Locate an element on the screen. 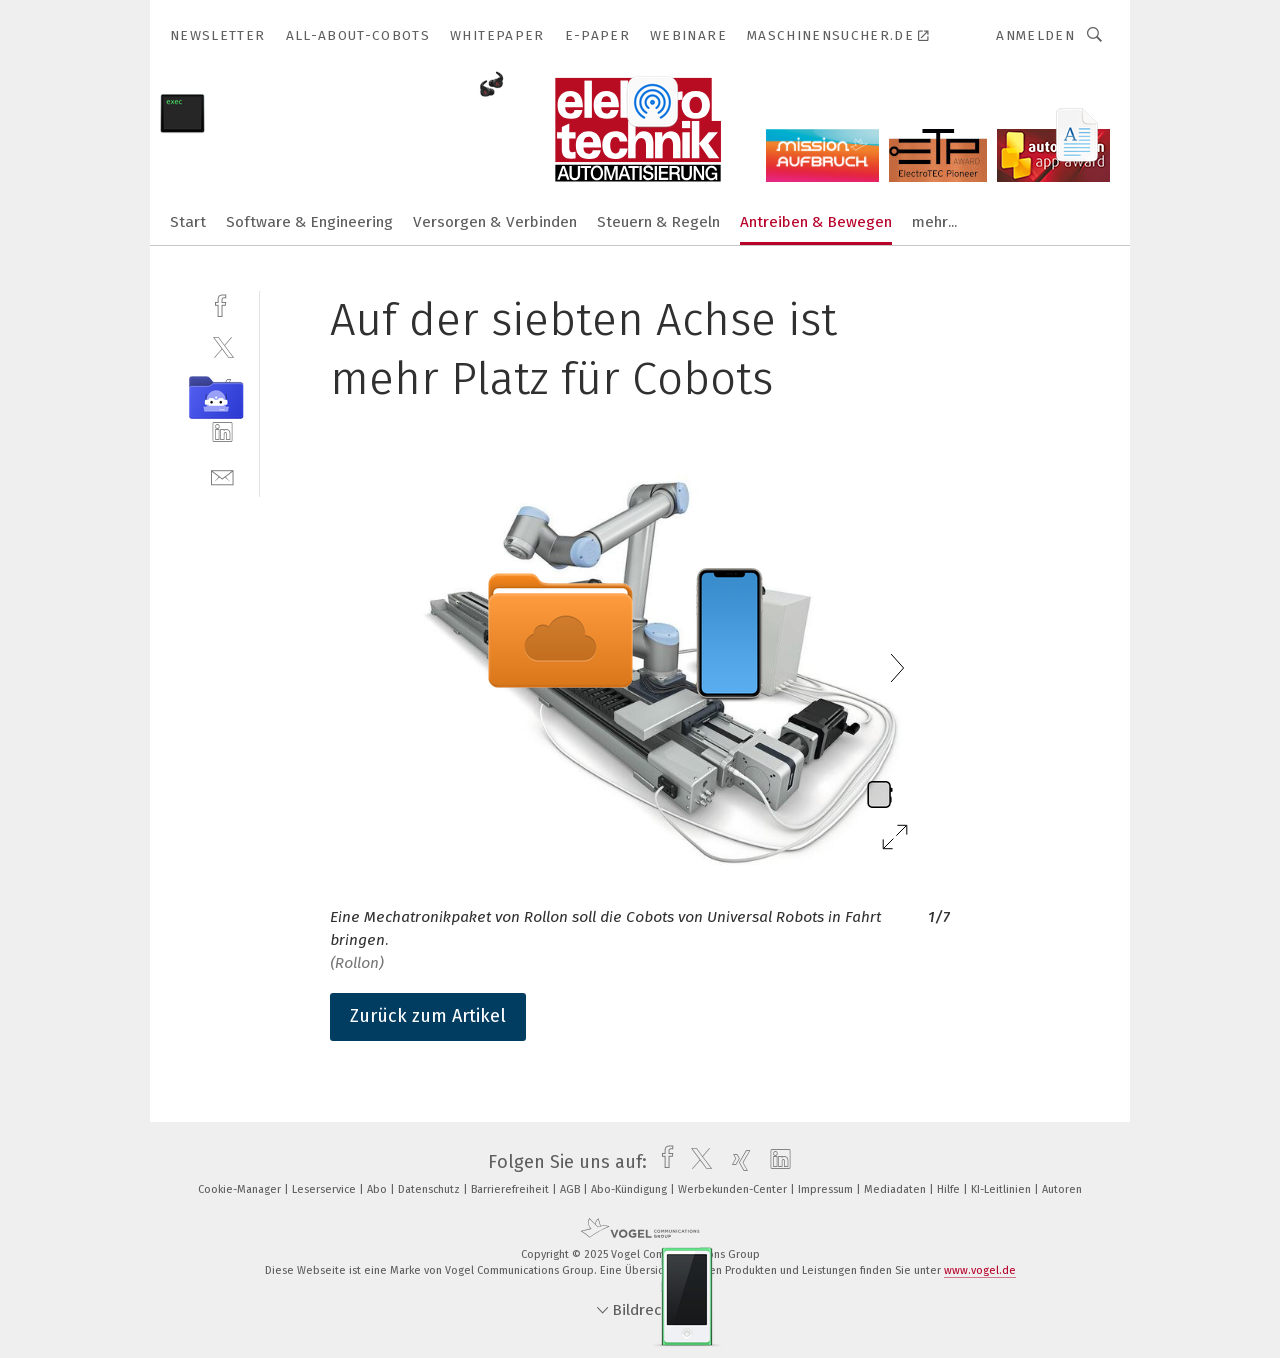 The image size is (1280, 1358). view connected Apple Watch in sidebar is located at coordinates (879, 794).